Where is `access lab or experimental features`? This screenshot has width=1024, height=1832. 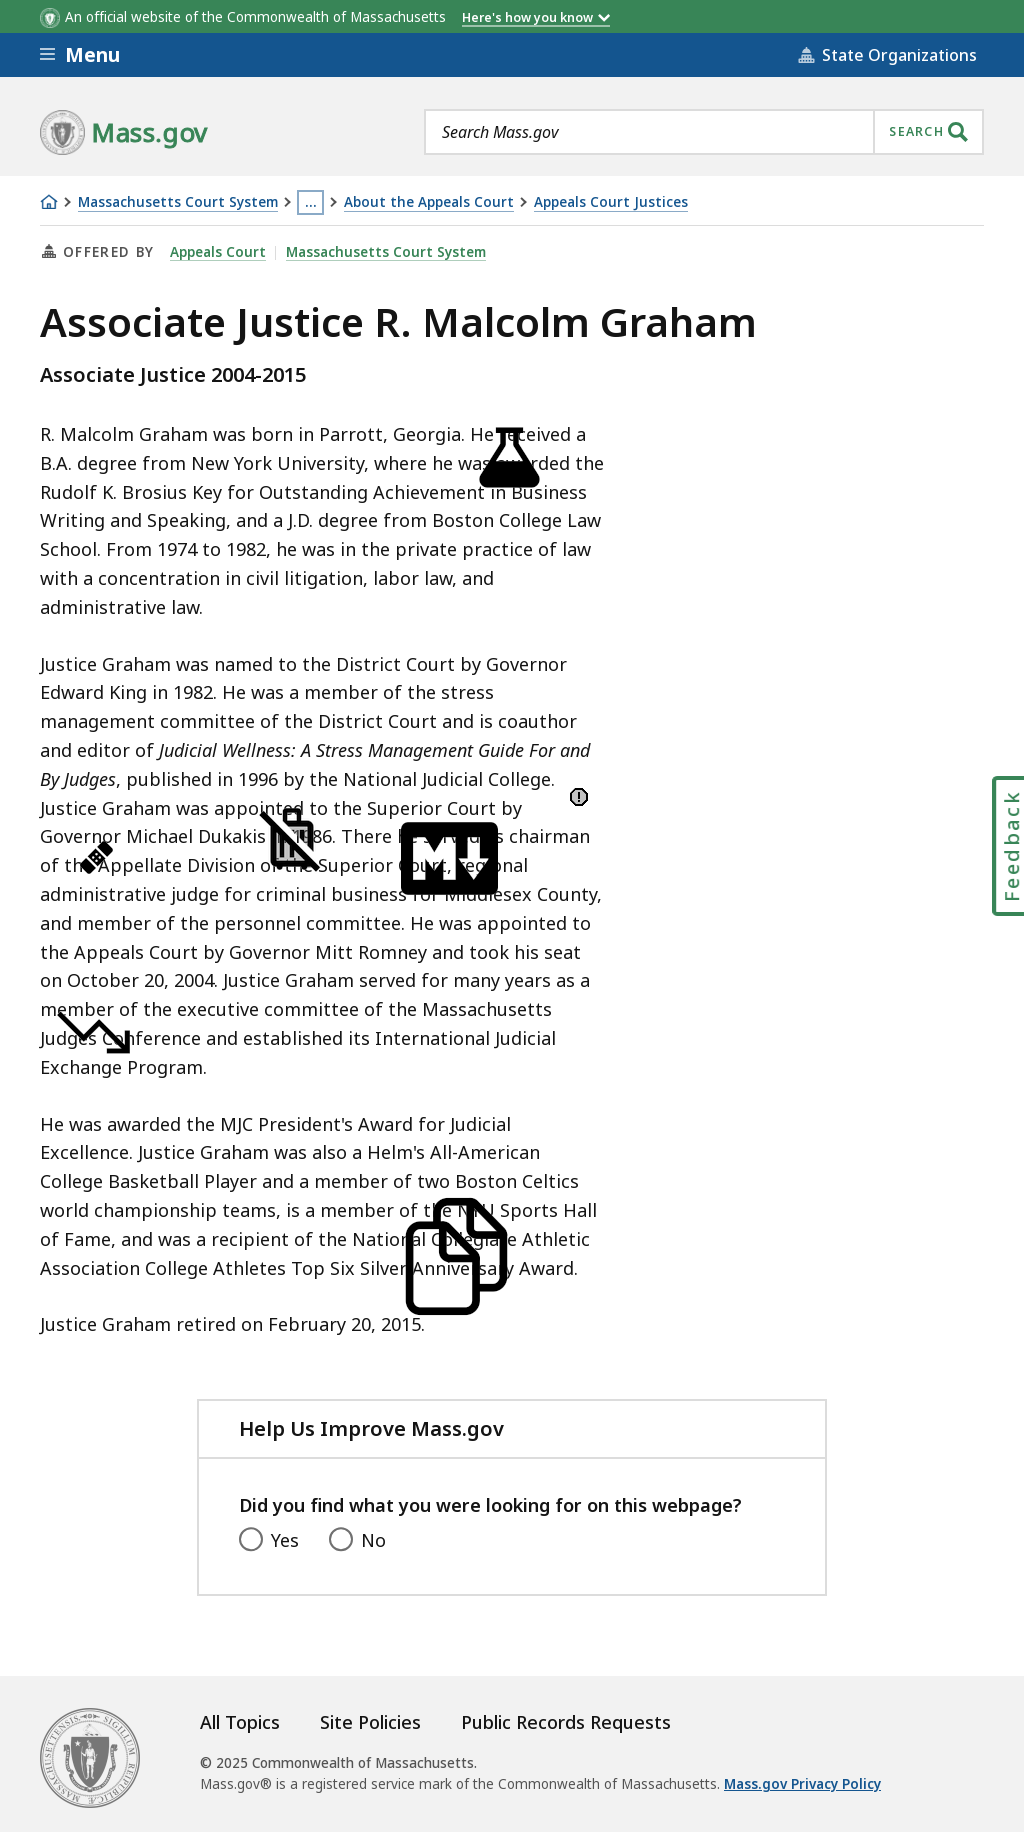
access lab or experimental features is located at coordinates (509, 457).